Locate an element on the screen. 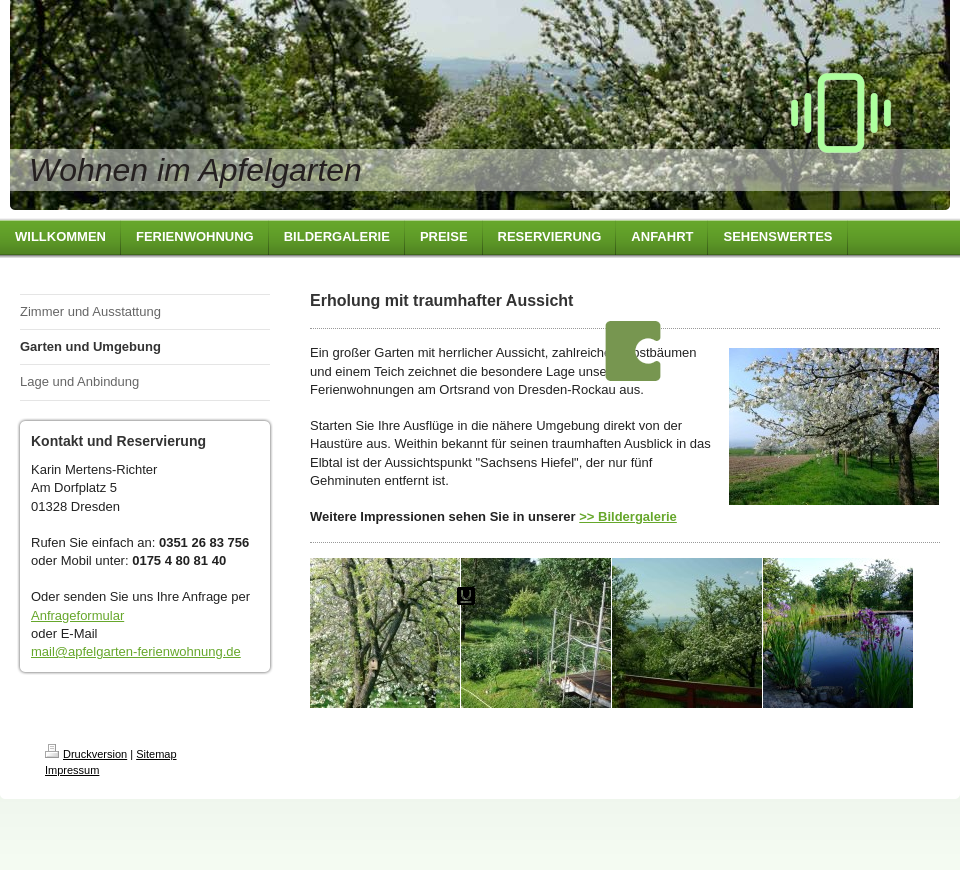 This screenshot has width=960, height=870. enable vibrate mode on your device is located at coordinates (841, 113).